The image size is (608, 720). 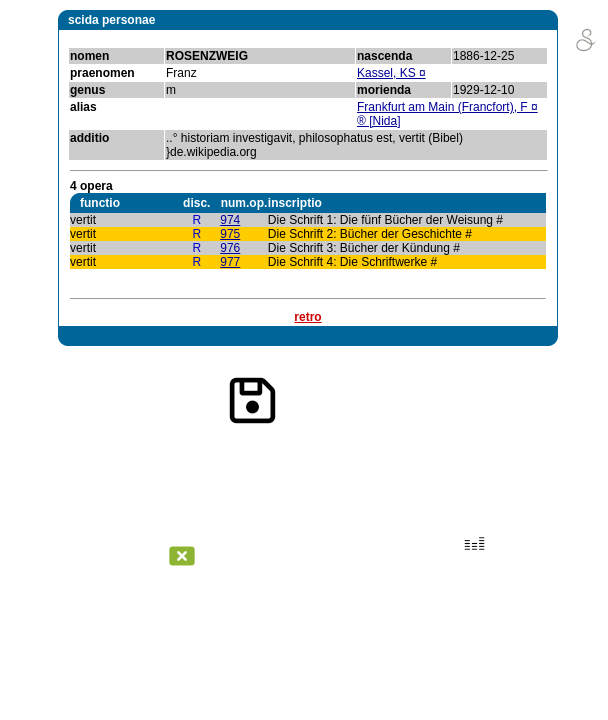 I want to click on adjust audio equalizer settings, so click(x=474, y=543).